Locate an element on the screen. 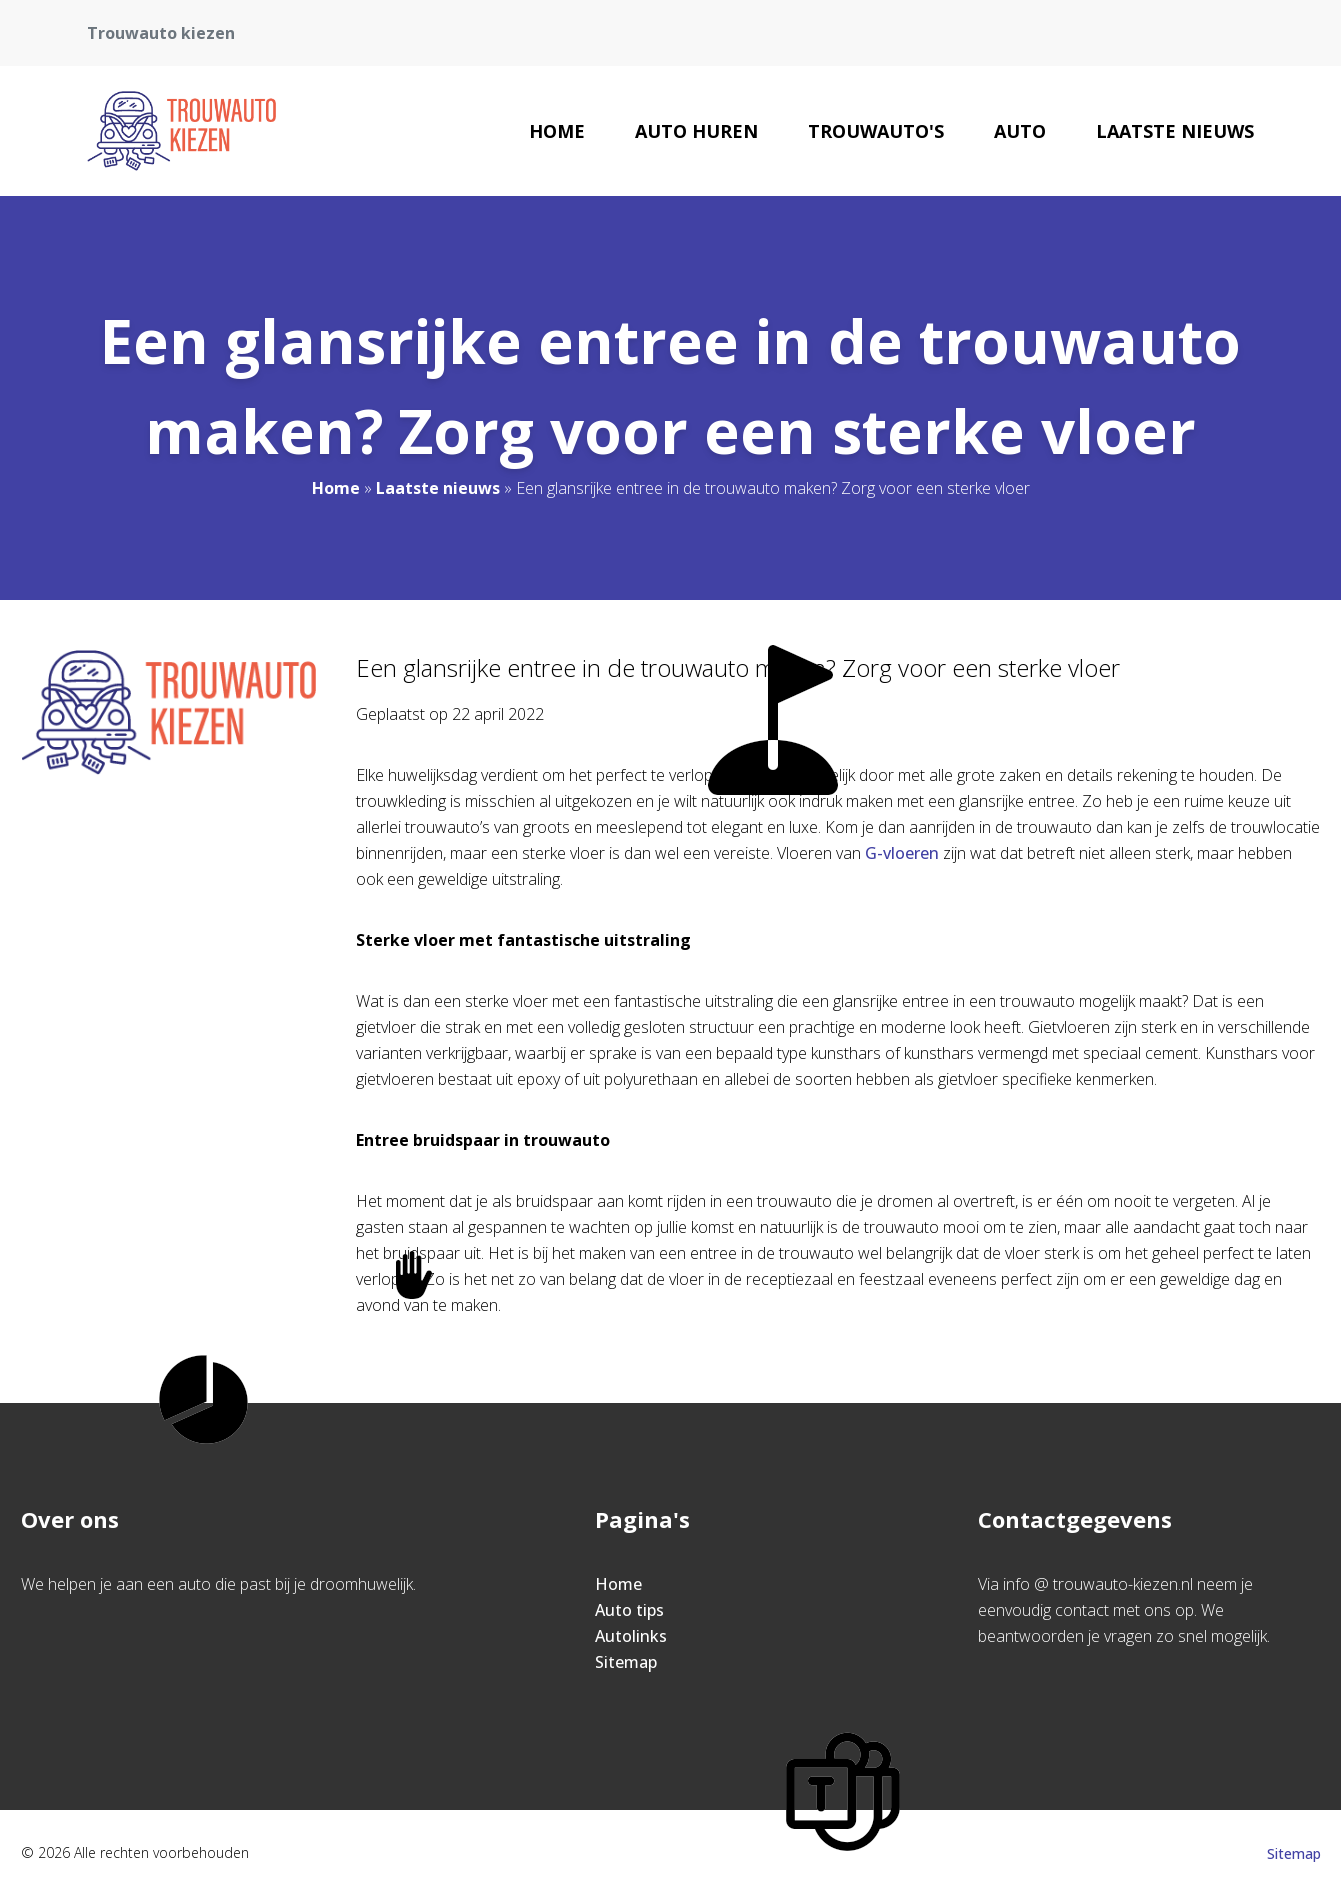  view analytics or statistics breakdown is located at coordinates (203, 1399).